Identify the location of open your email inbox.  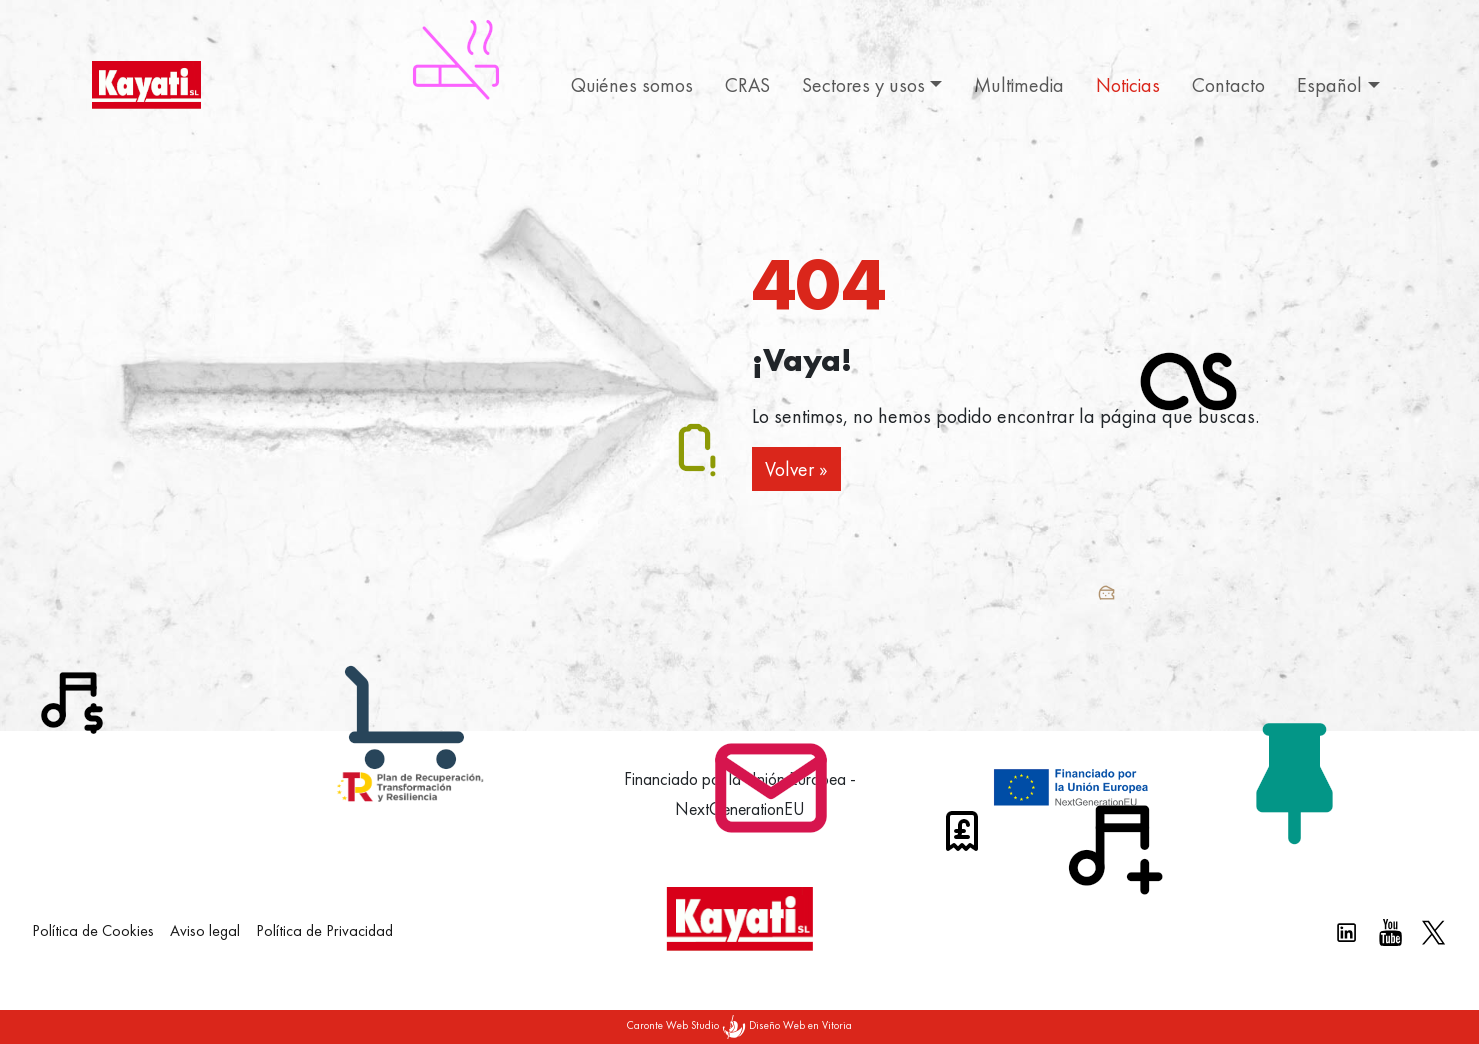
(771, 788).